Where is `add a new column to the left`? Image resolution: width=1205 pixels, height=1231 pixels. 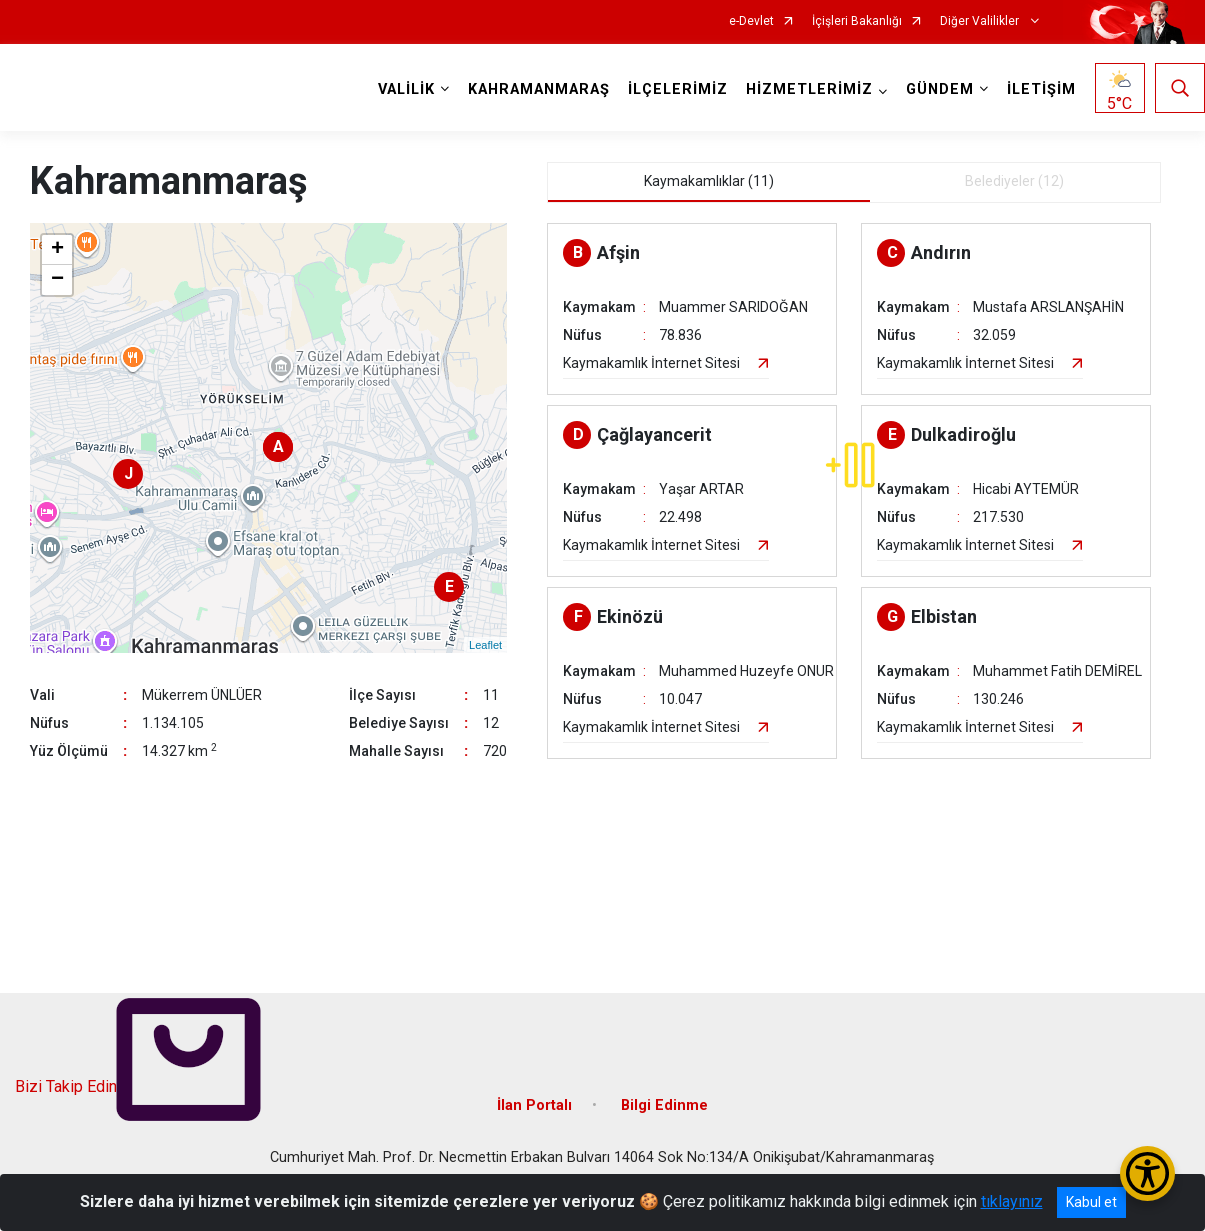 add a new column to the left is located at coordinates (854, 465).